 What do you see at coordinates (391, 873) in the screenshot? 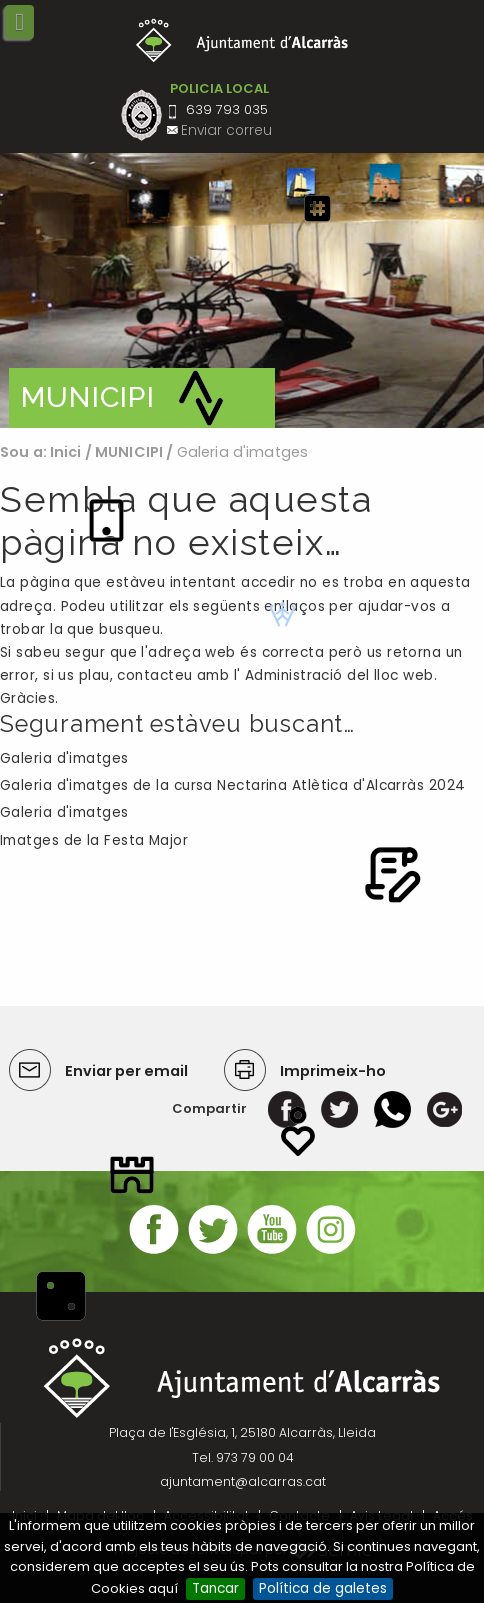
I see `view or manage contracts` at bounding box center [391, 873].